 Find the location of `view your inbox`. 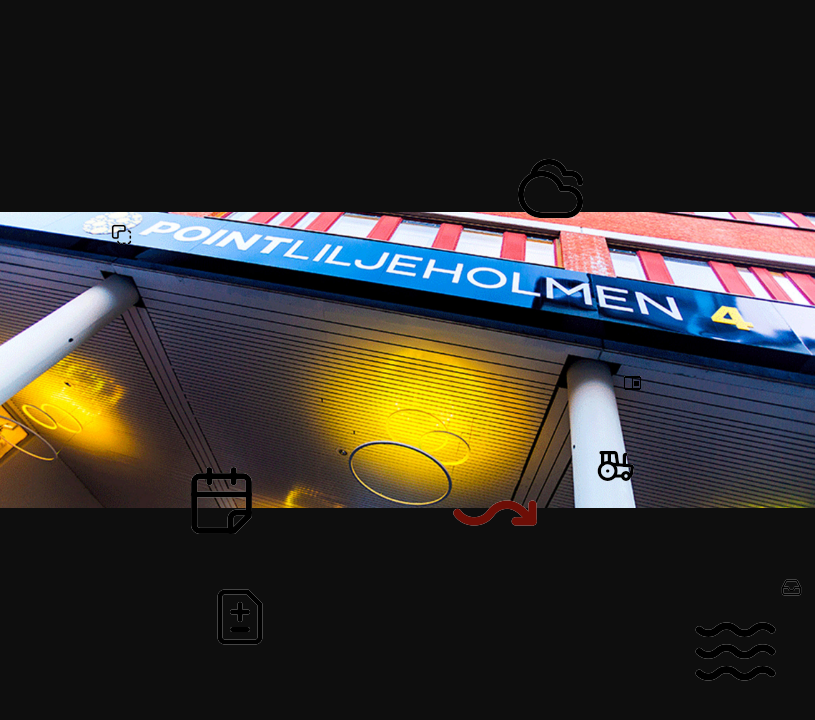

view your inbox is located at coordinates (791, 587).